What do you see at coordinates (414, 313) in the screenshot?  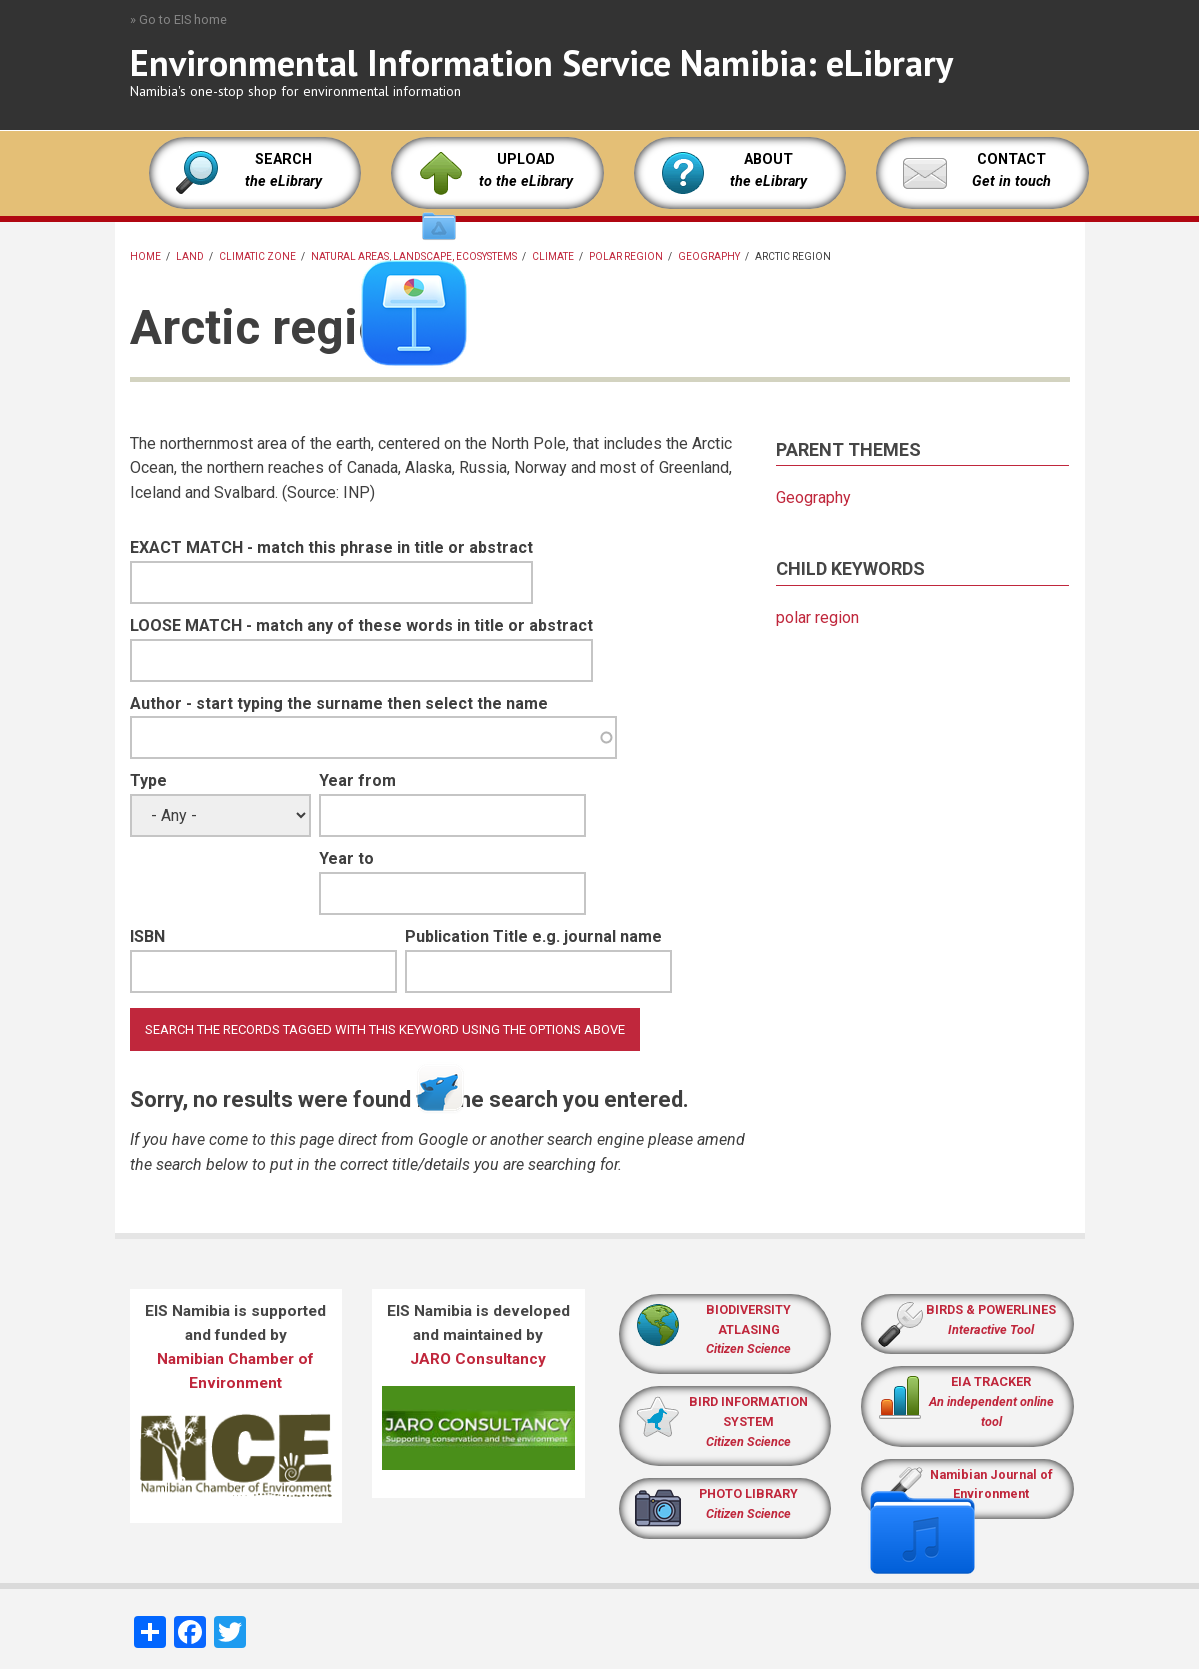 I see `open keynote to create or edit presentations` at bounding box center [414, 313].